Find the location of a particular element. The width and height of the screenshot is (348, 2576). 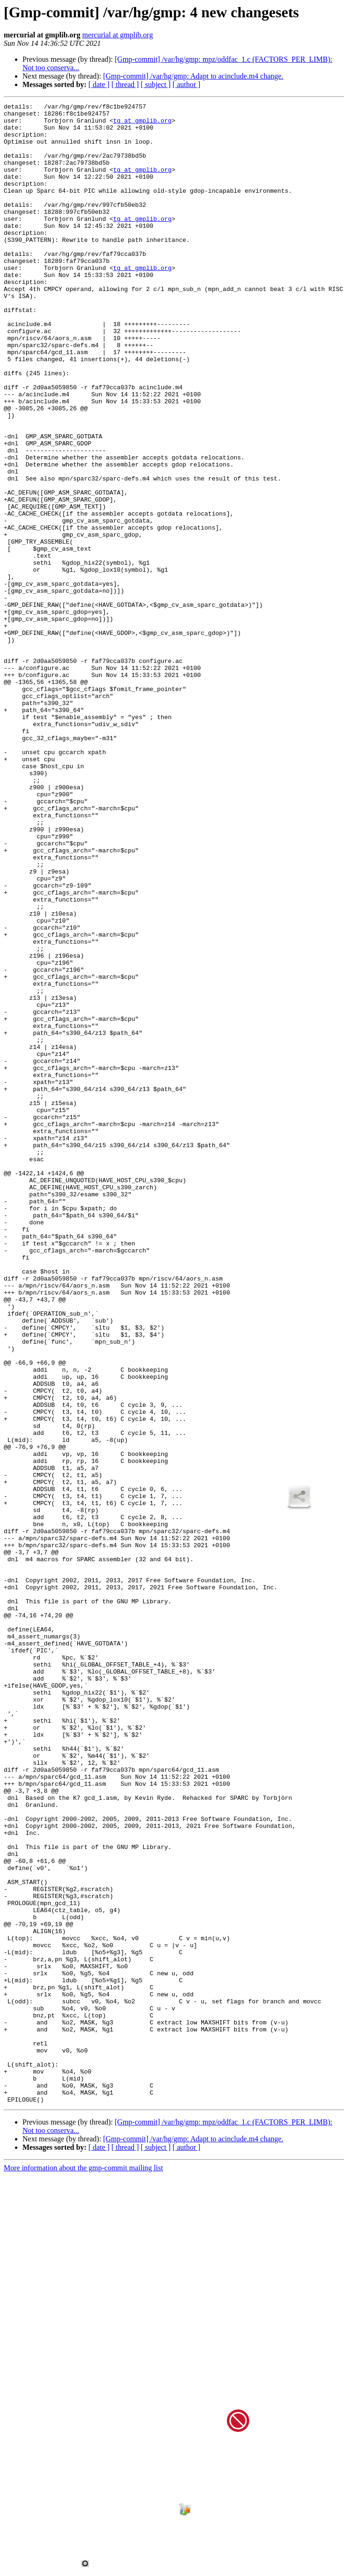

open science or chemistry applications is located at coordinates (185, 2510).